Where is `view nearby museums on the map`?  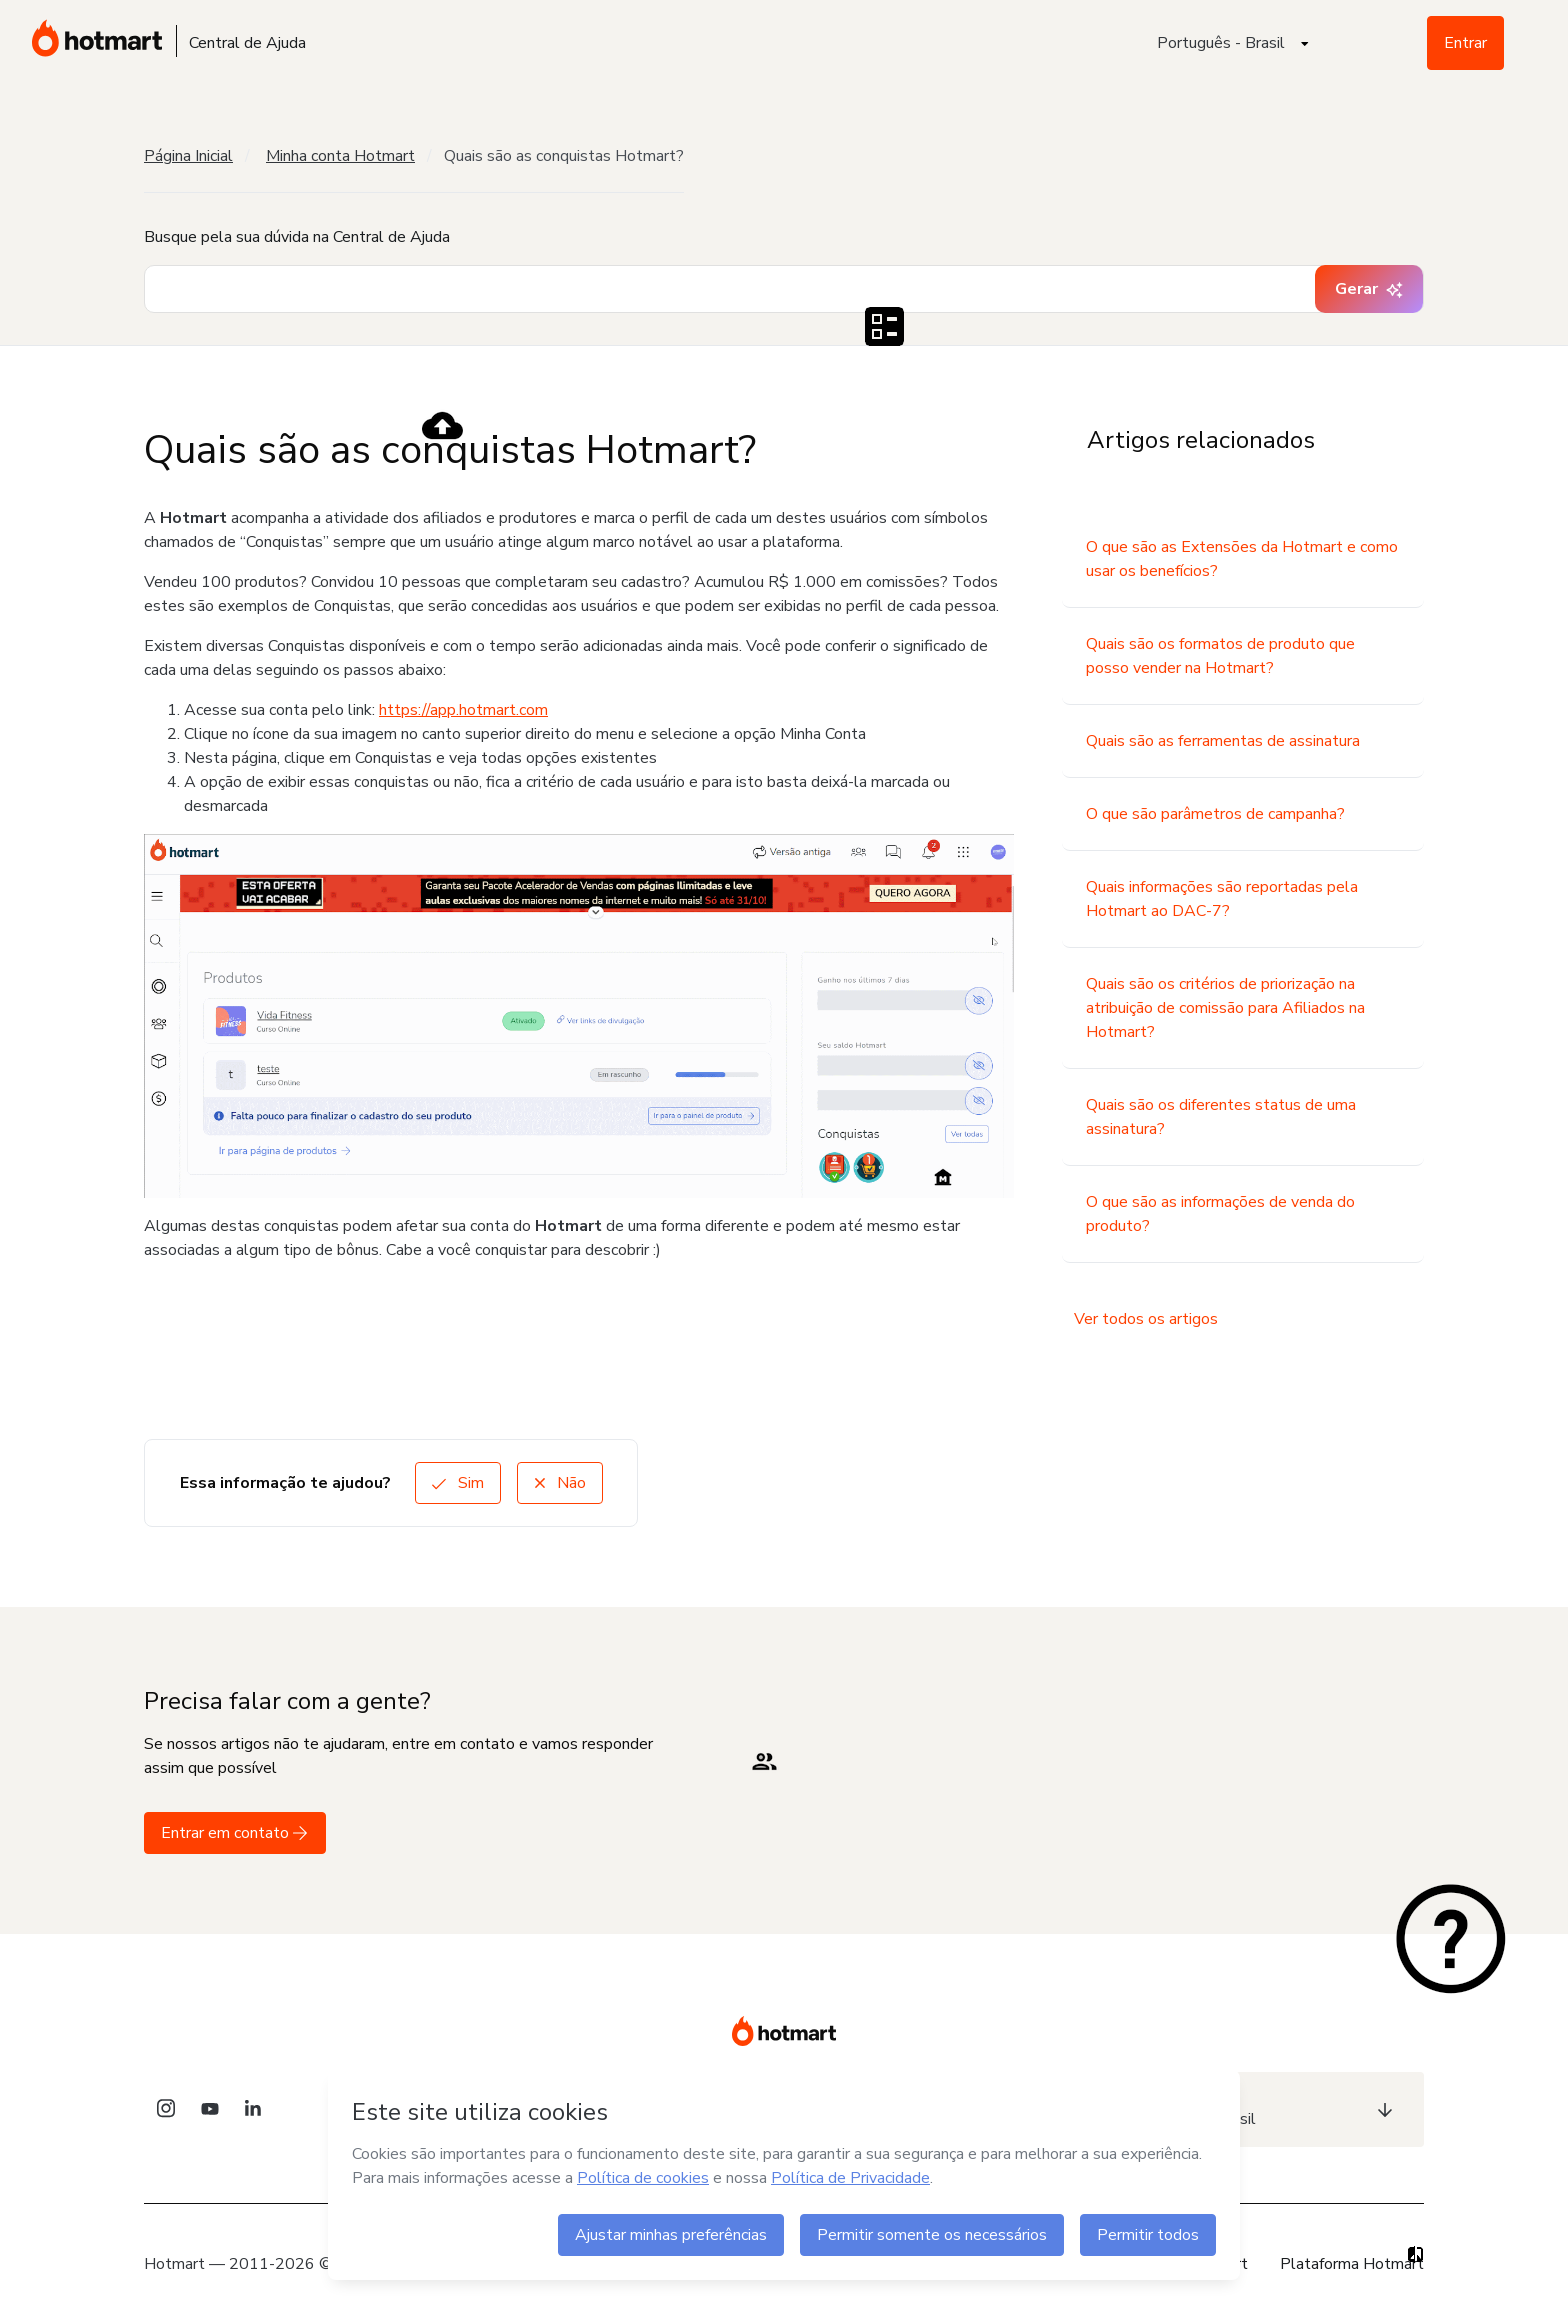
view nearby museums on the map is located at coordinates (943, 1177).